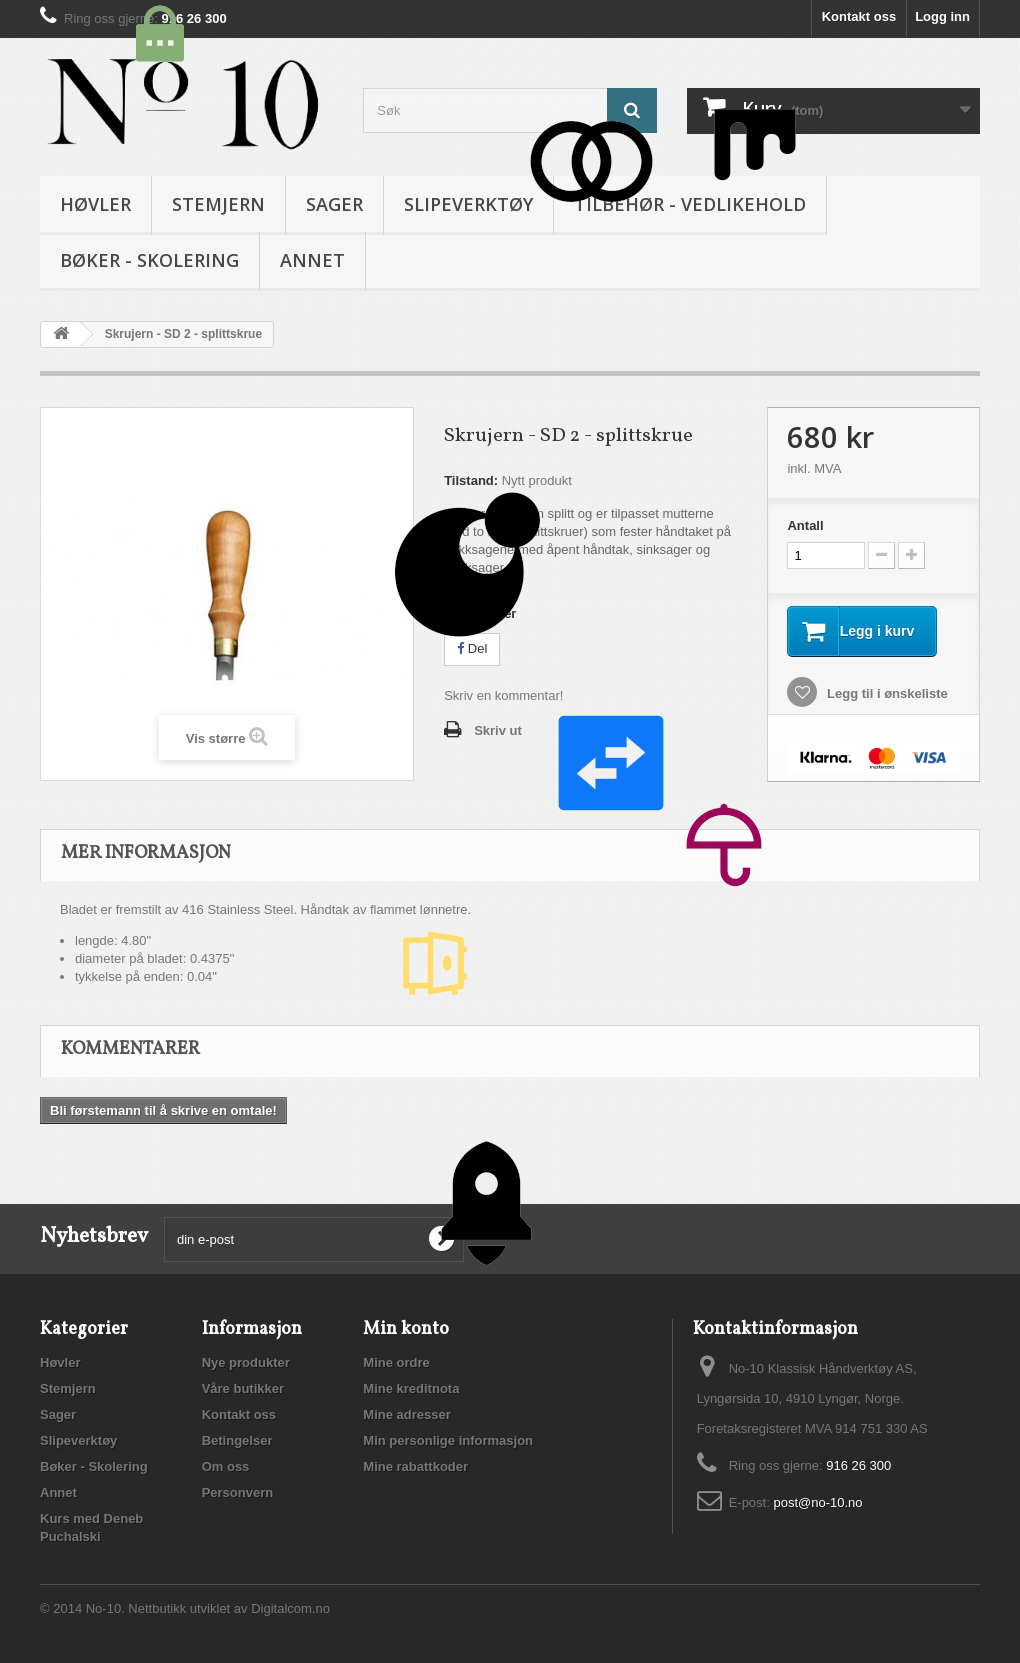 The width and height of the screenshot is (1020, 1663). What do you see at coordinates (486, 1200) in the screenshot?
I see `launch or deploy an application` at bounding box center [486, 1200].